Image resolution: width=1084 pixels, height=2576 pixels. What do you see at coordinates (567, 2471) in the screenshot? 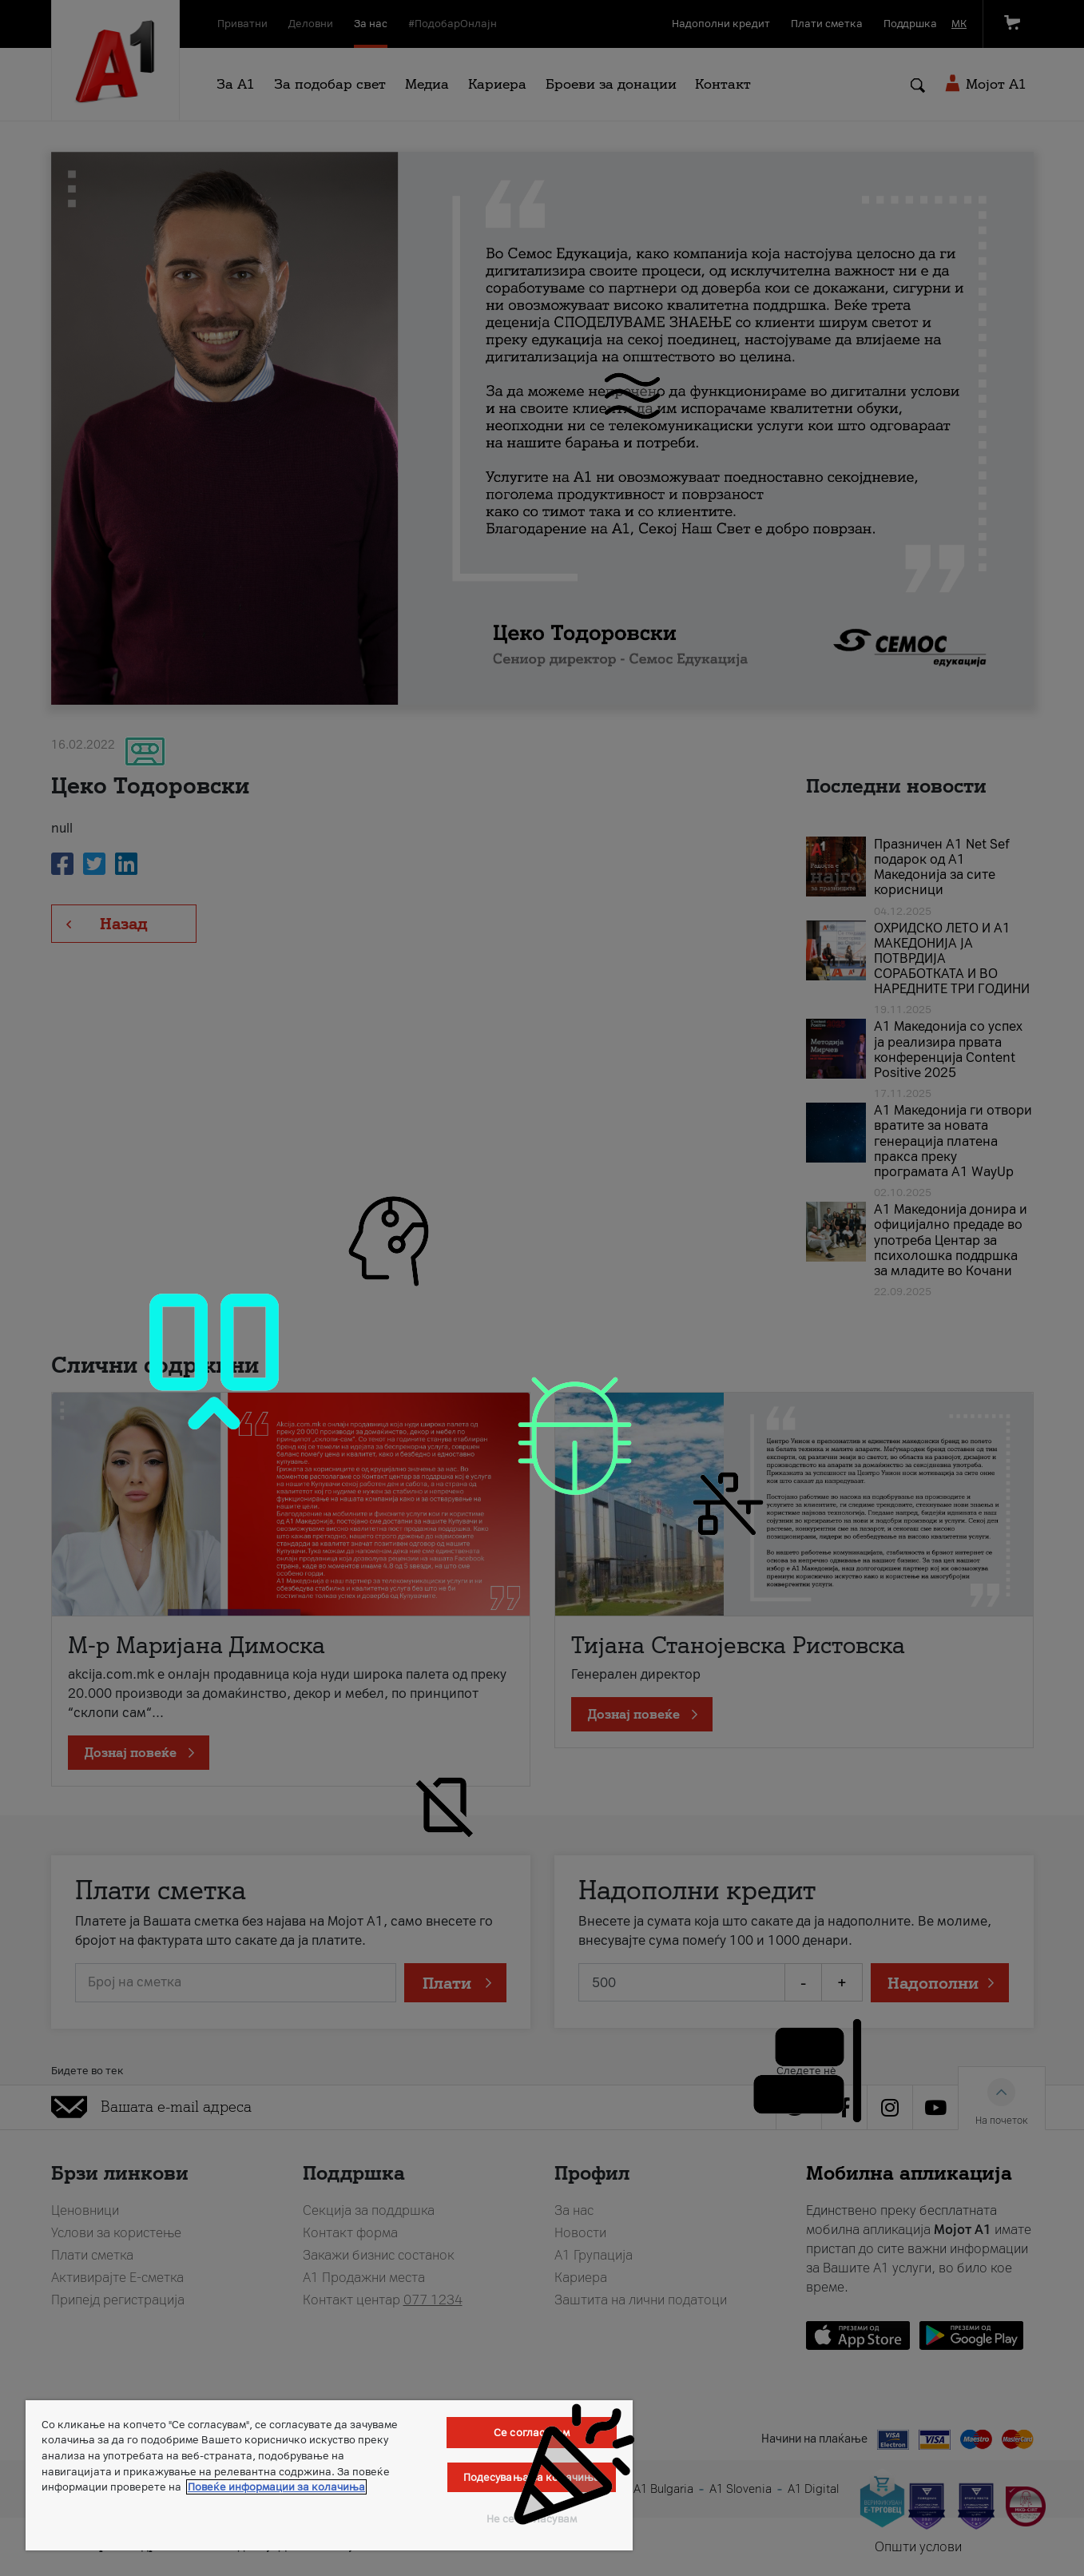
I see `indicates a celebration or achievement` at bounding box center [567, 2471].